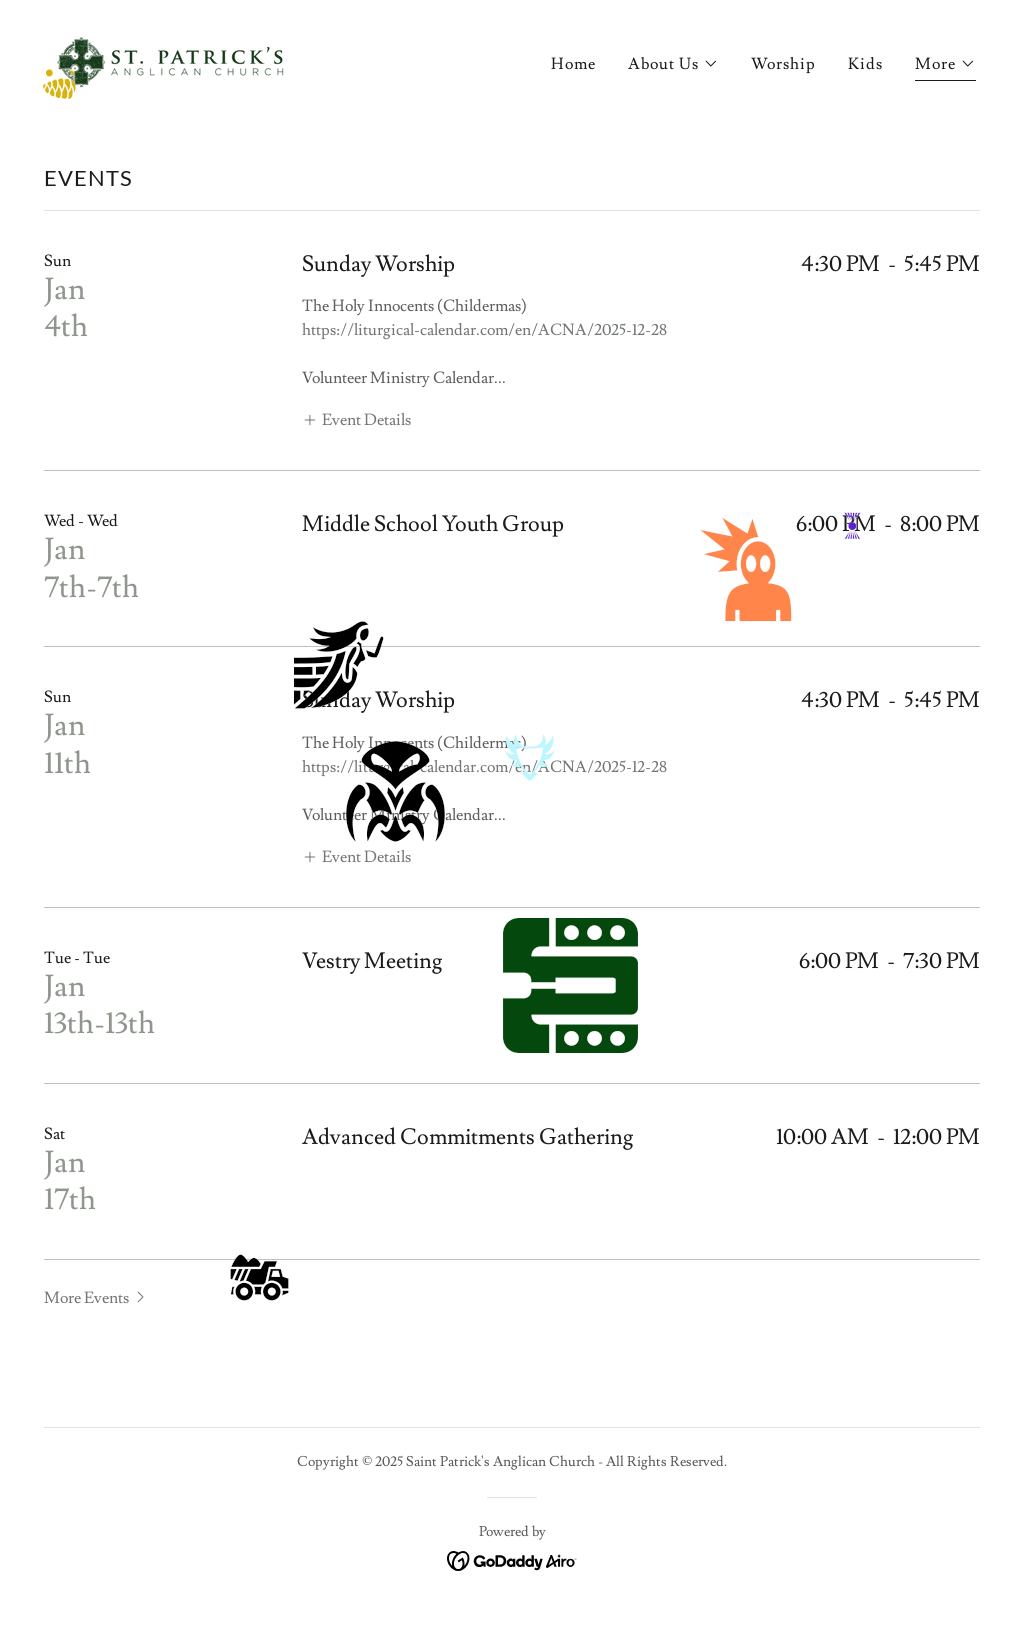 The height and width of the screenshot is (1627, 1024). Describe the element at coordinates (852, 526) in the screenshot. I see `indicates a burst of energy or power-up activation` at that location.